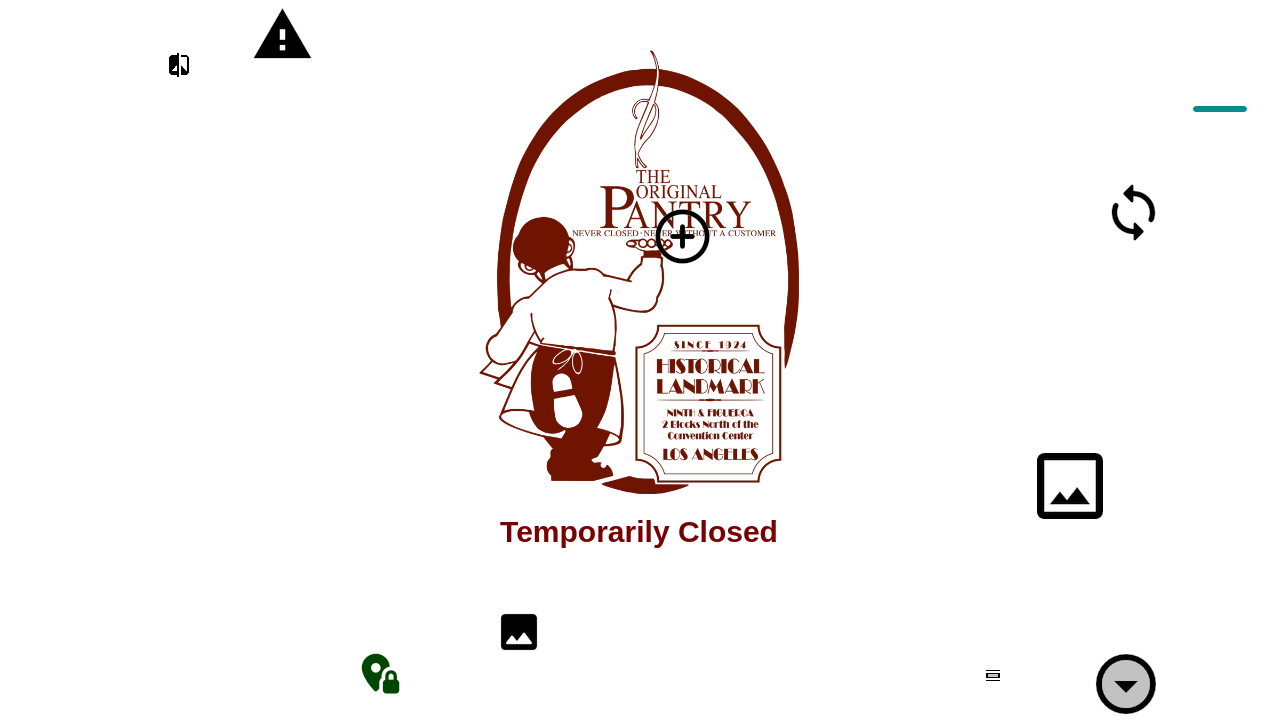  What do you see at coordinates (1133, 212) in the screenshot?
I see `sync data across devices` at bounding box center [1133, 212].